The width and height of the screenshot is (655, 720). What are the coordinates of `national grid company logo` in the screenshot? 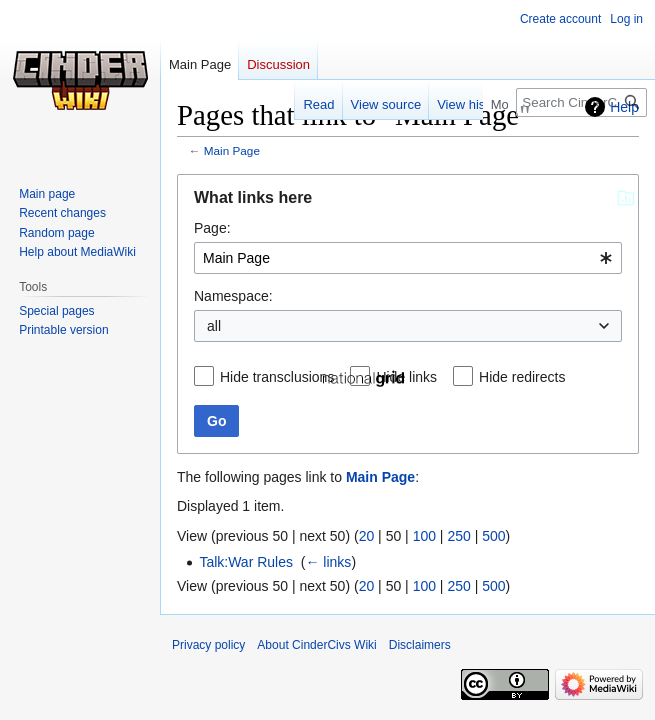 It's located at (363, 378).